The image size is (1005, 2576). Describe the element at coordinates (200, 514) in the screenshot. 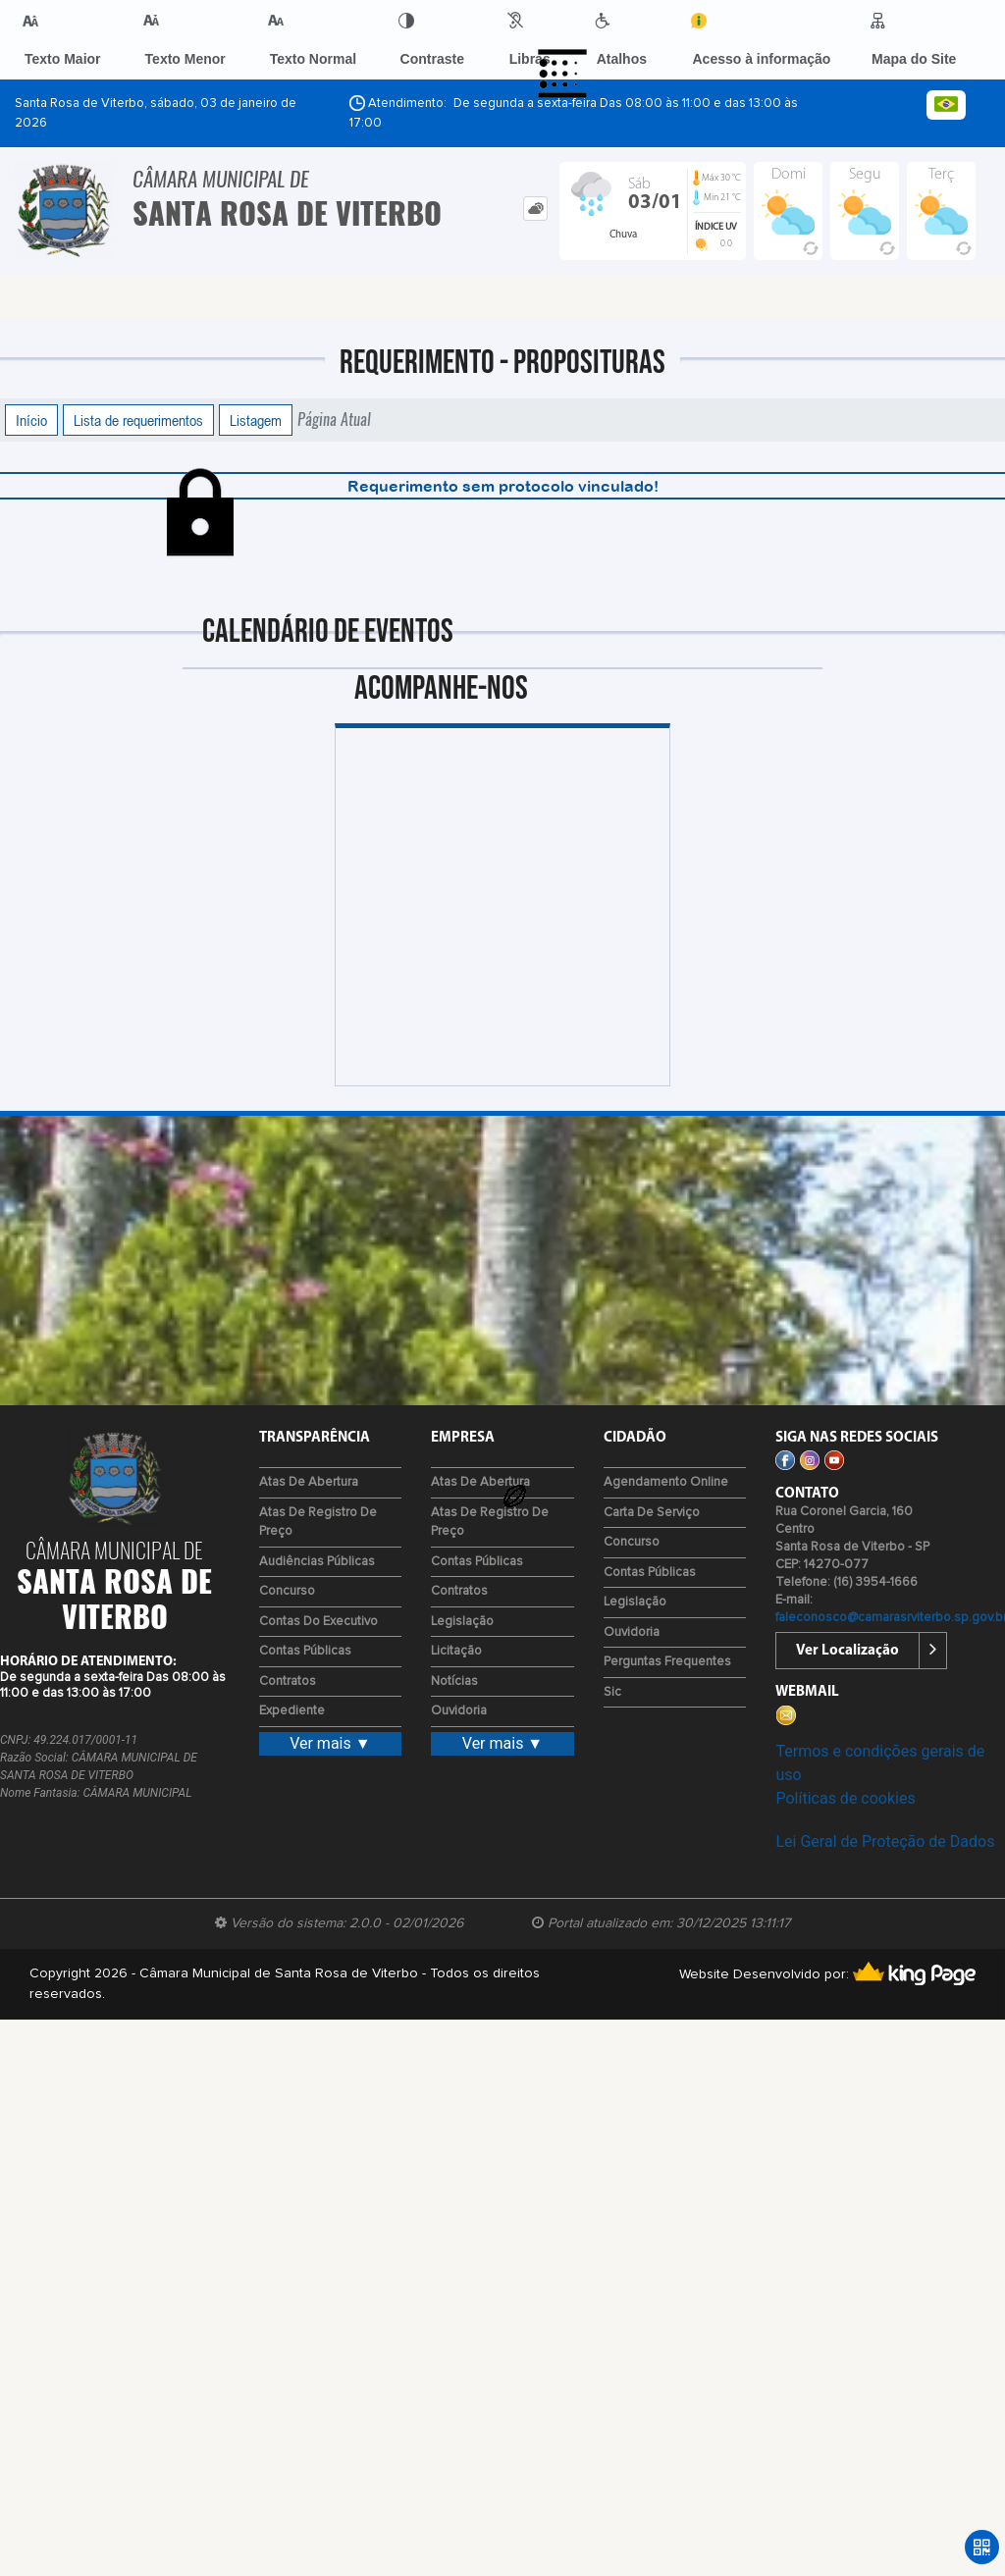

I see `lock or secure this item` at that location.